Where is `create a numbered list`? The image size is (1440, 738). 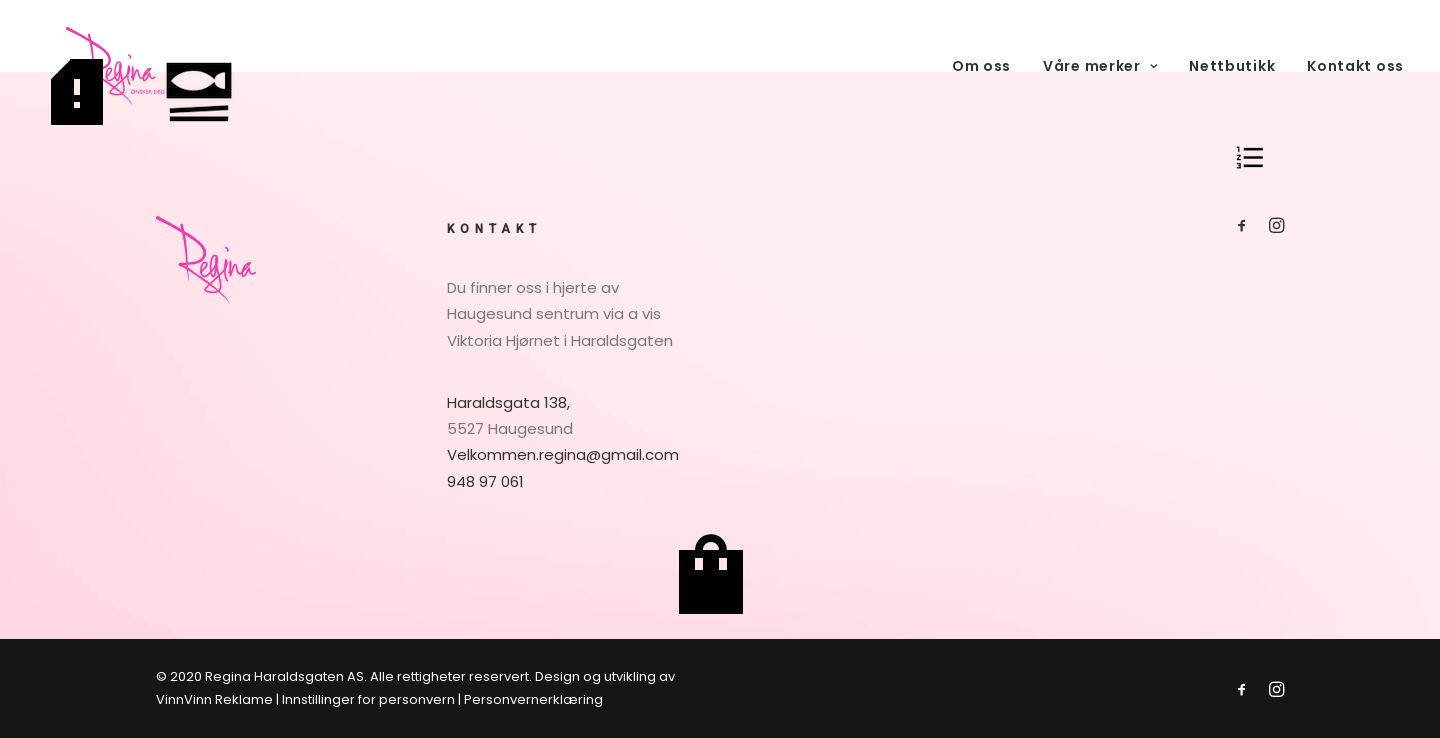
create a numbered list is located at coordinates (1250, 157).